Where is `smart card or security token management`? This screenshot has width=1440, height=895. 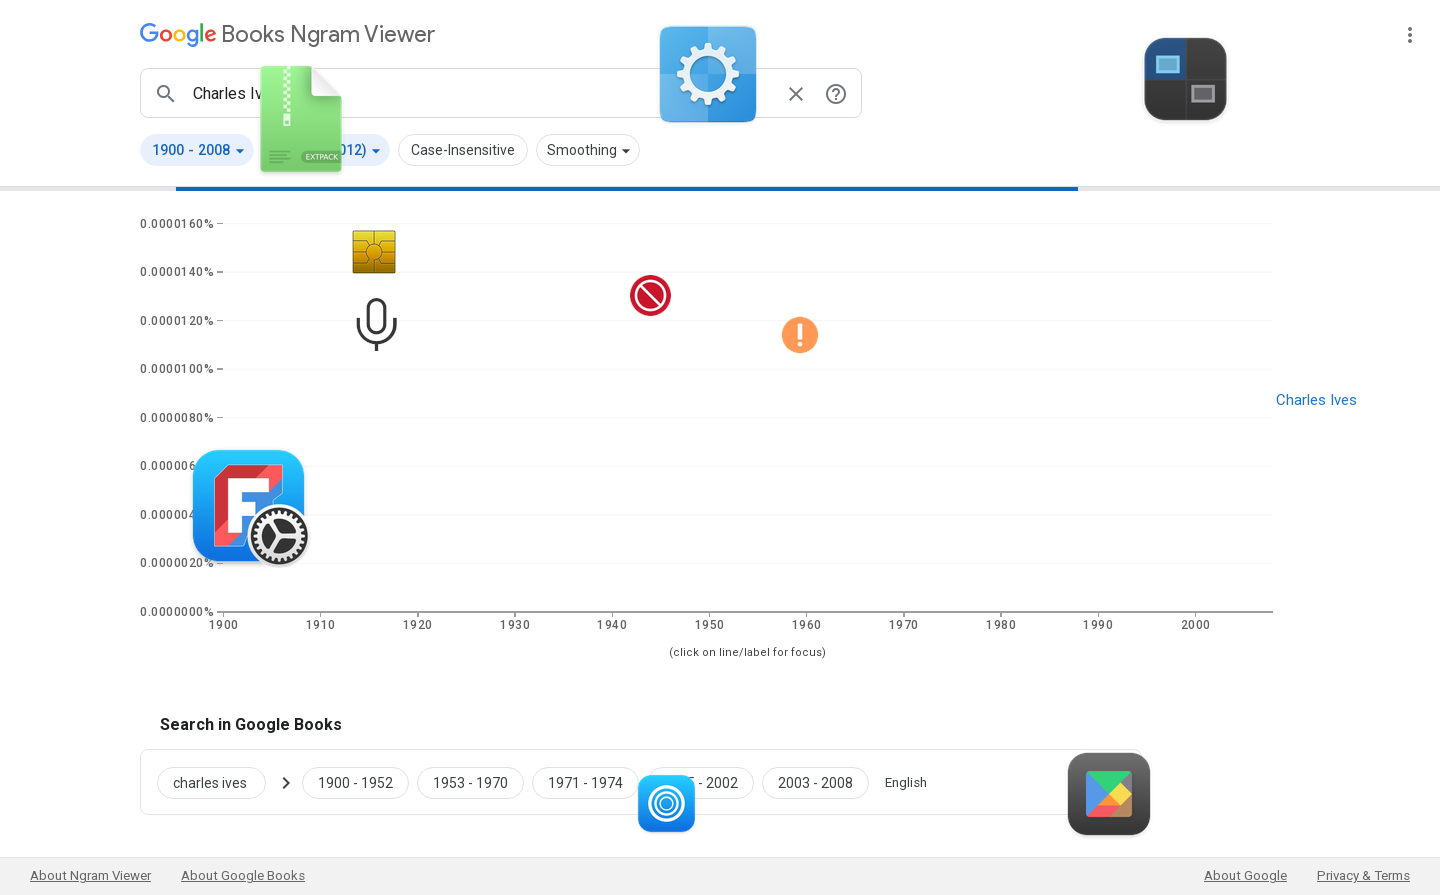
smart card or security token management is located at coordinates (374, 252).